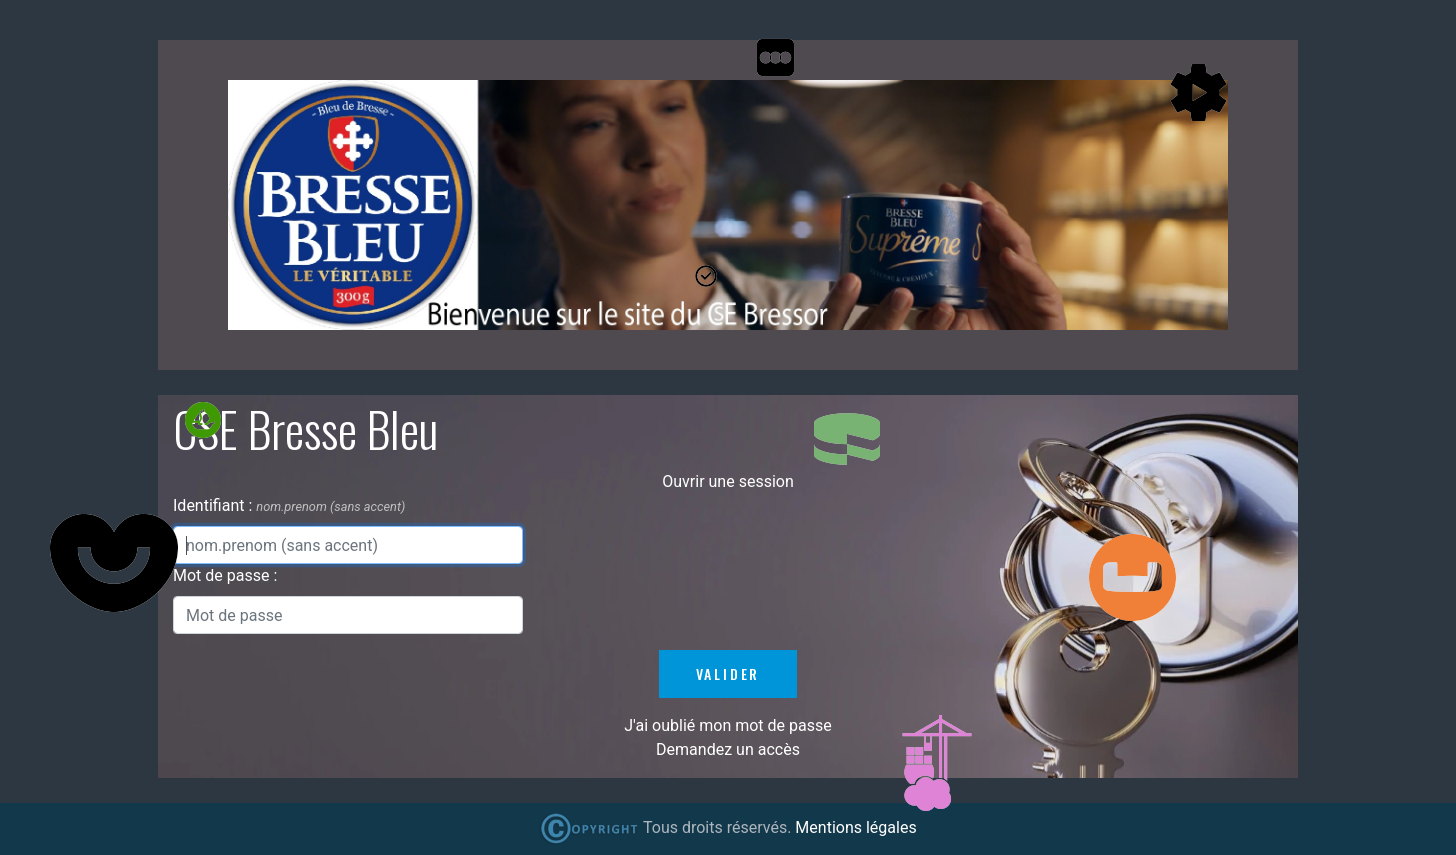  Describe the element at coordinates (114, 563) in the screenshot. I see `open the Badoo dating app` at that location.